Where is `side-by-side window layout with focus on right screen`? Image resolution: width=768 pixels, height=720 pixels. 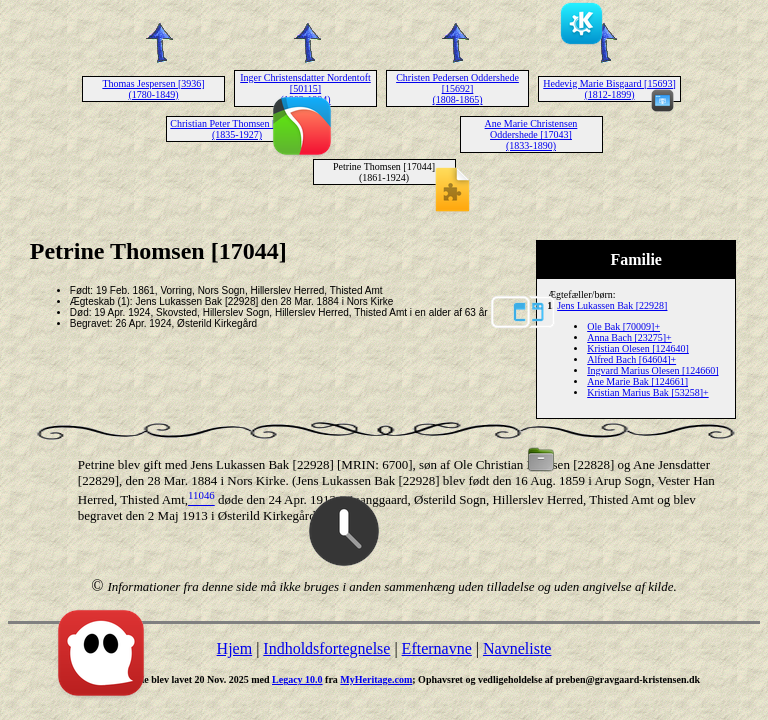 side-by-side window layout with focus on right screen is located at coordinates (523, 312).